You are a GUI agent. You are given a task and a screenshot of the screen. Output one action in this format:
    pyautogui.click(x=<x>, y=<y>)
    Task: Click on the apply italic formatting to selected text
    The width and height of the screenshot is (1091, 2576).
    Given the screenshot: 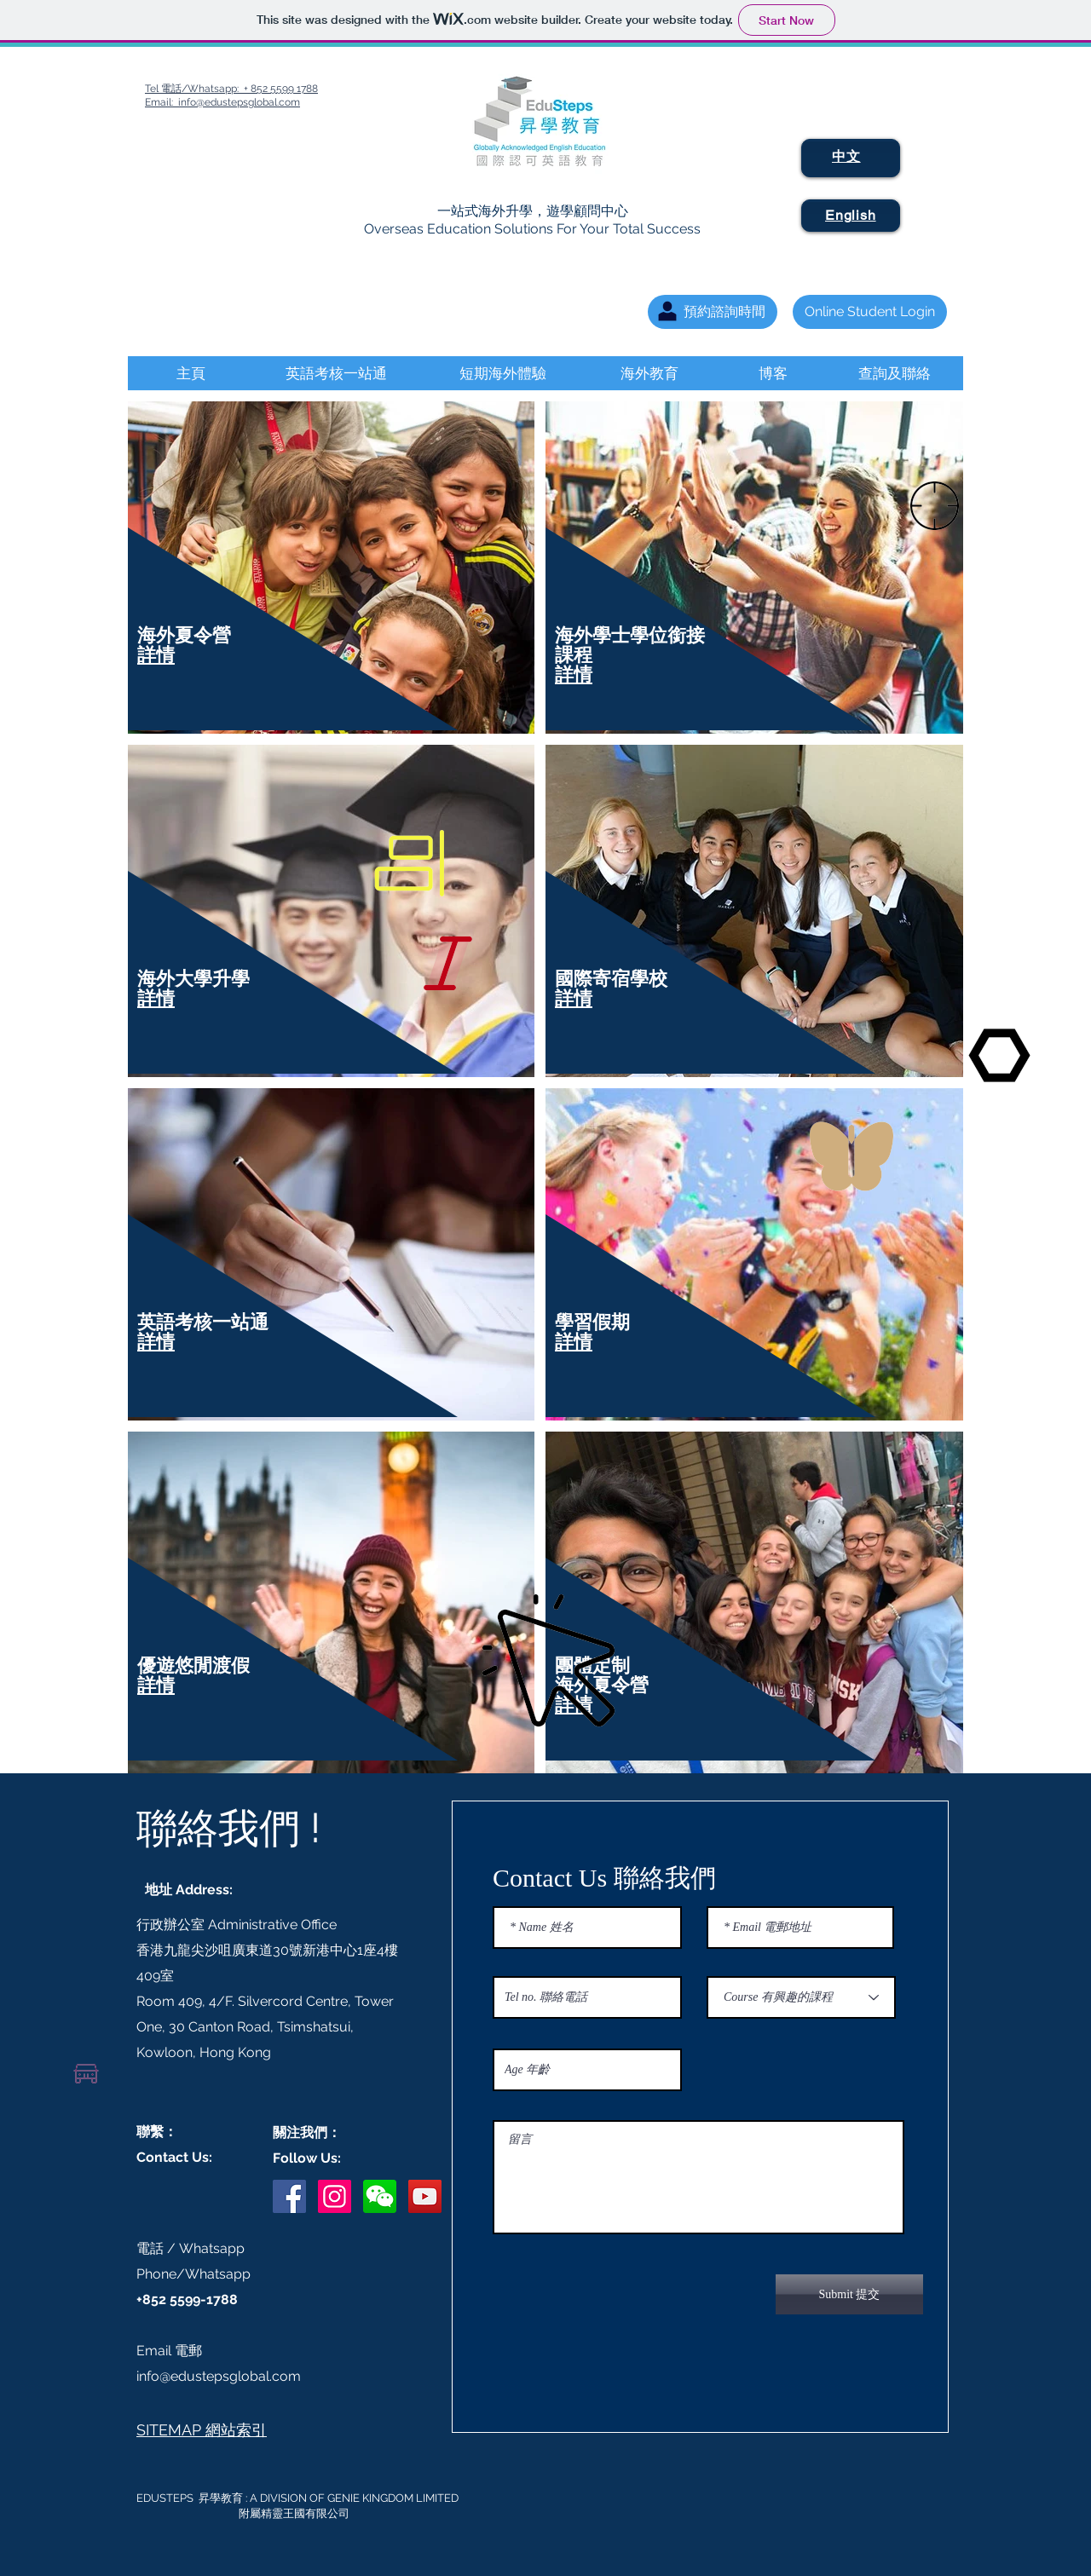 What is the action you would take?
    pyautogui.click(x=447, y=963)
    